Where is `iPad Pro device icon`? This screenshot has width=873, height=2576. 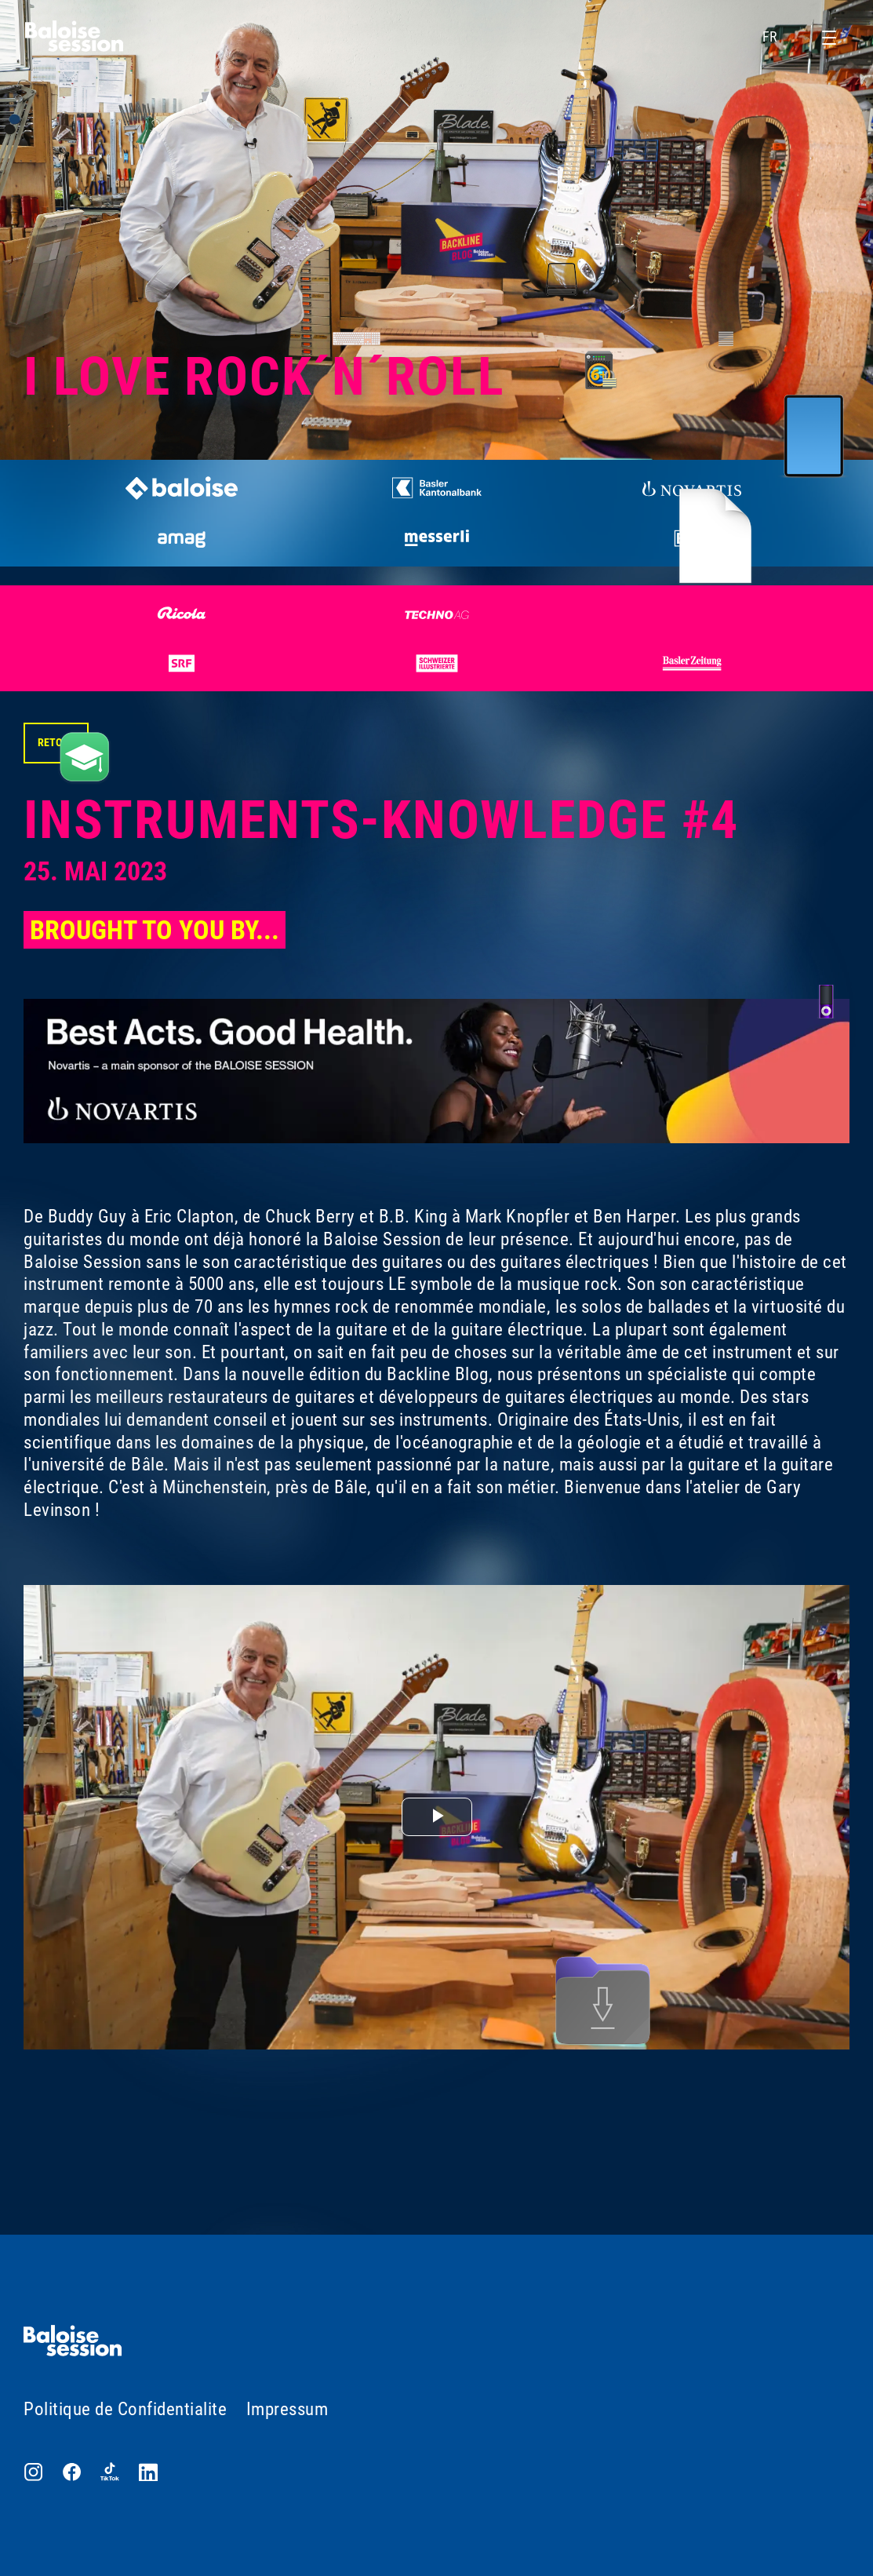 iPad Pro device icon is located at coordinates (813, 436).